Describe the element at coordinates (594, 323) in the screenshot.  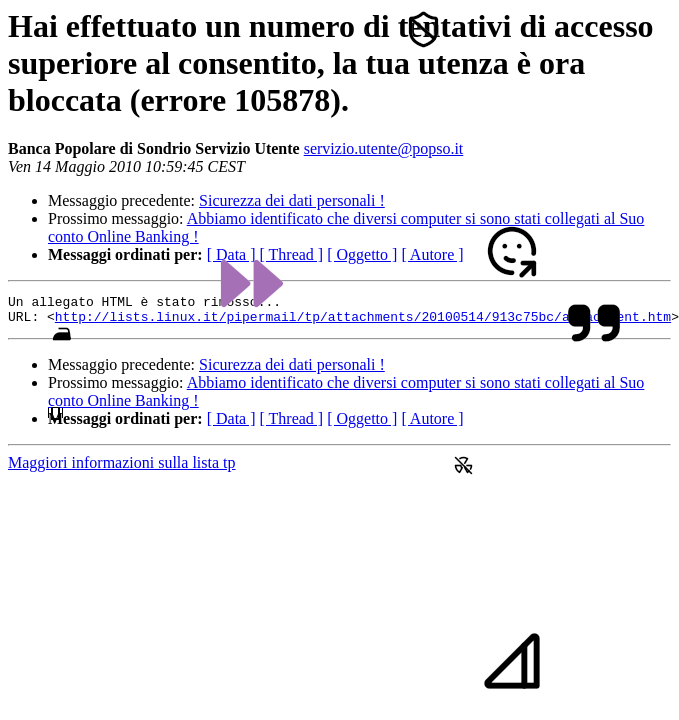
I see `insert a blockquote or citation` at that location.